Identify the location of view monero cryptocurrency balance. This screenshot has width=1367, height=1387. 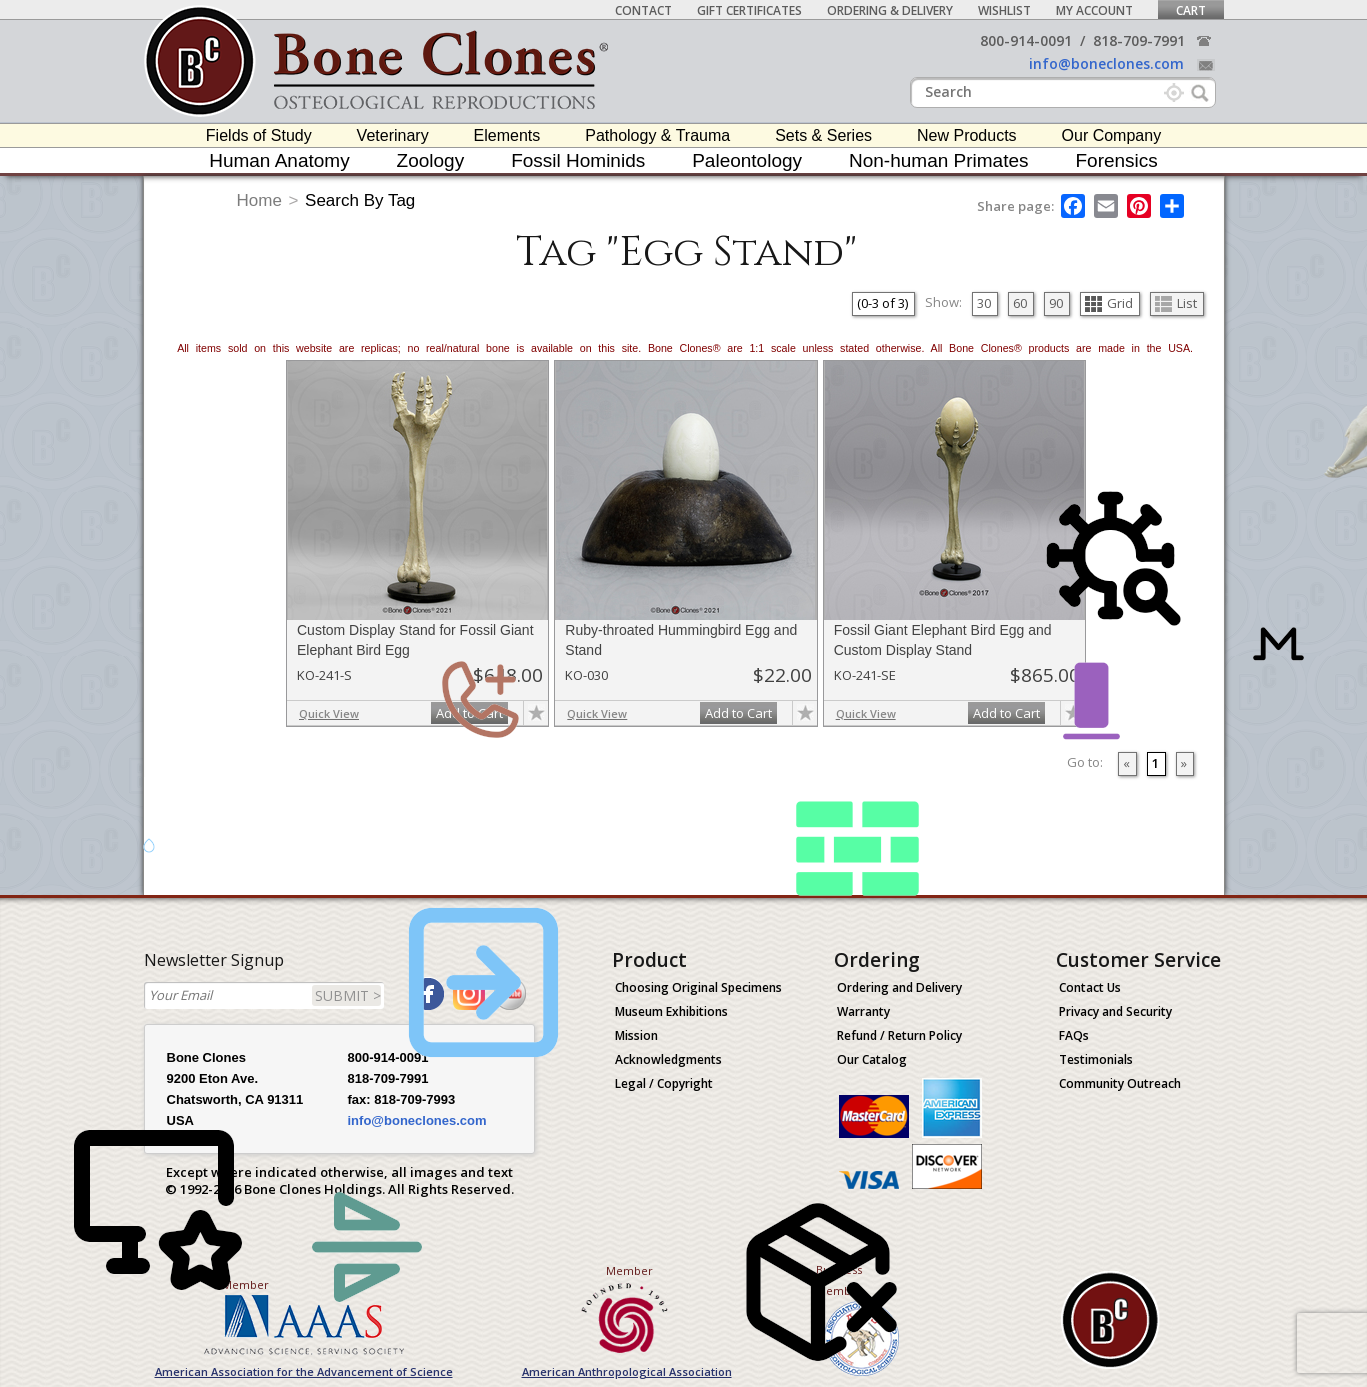
(1278, 642).